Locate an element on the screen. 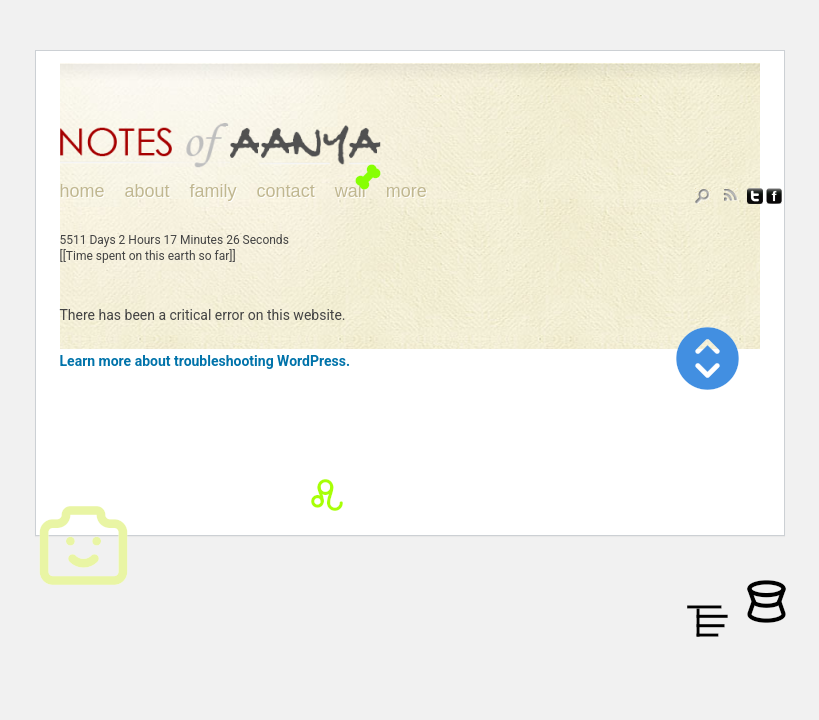  switch to front-facing camera is located at coordinates (83, 545).